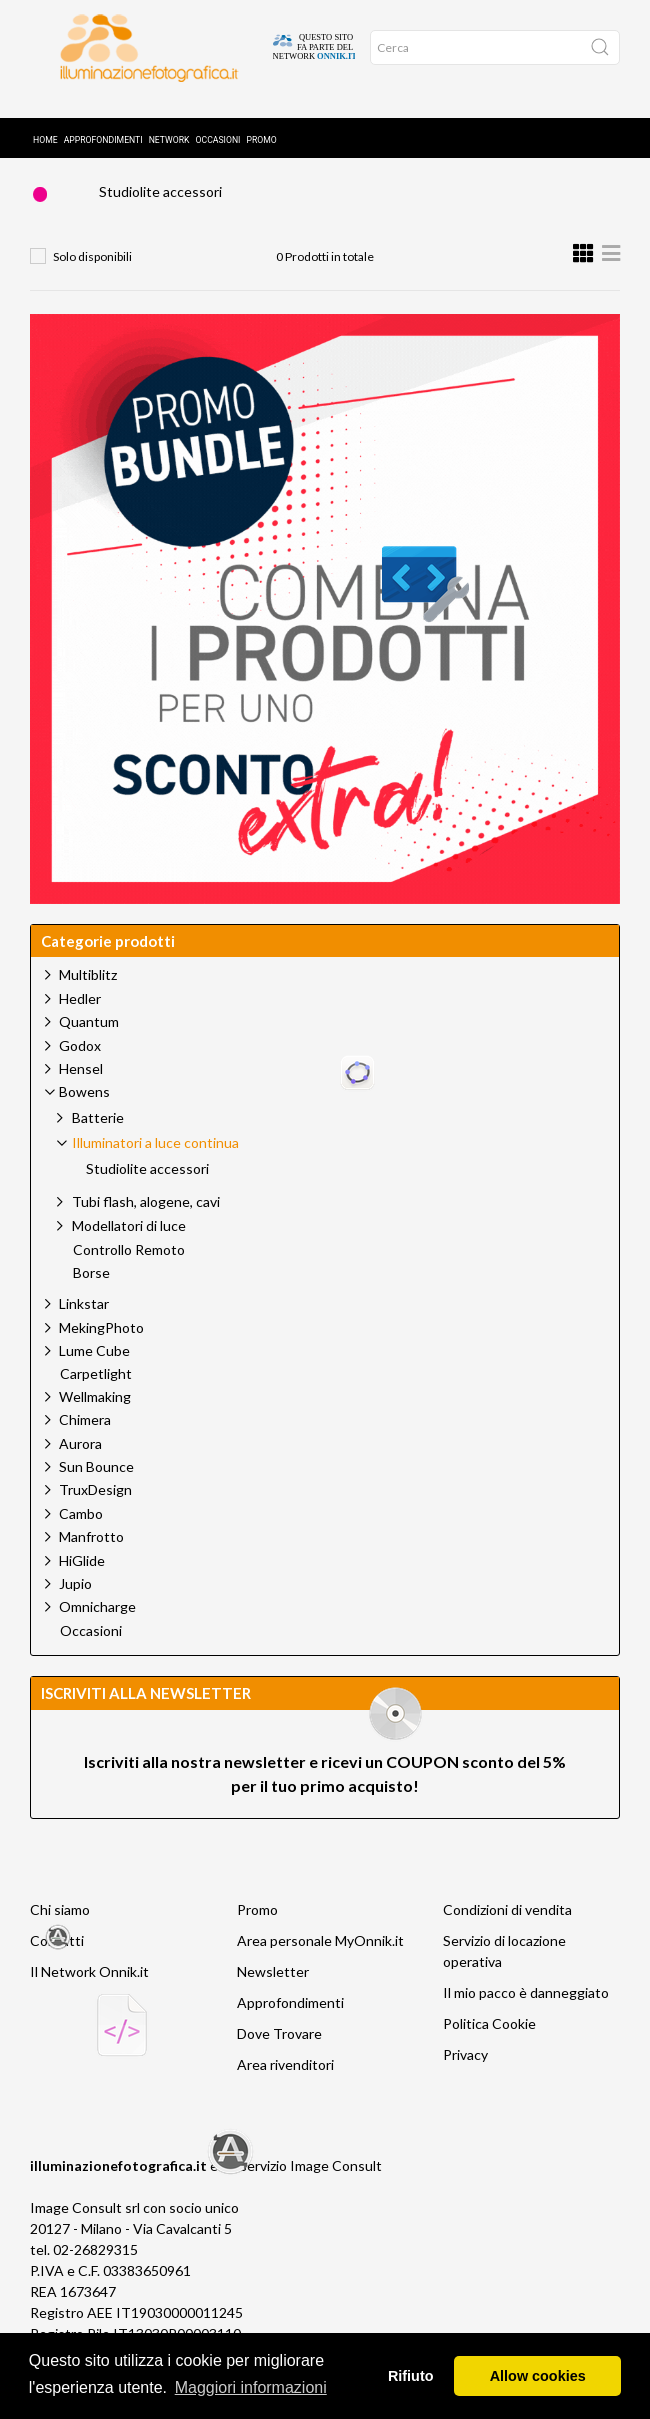  I want to click on open remote tools application, so click(425, 580).